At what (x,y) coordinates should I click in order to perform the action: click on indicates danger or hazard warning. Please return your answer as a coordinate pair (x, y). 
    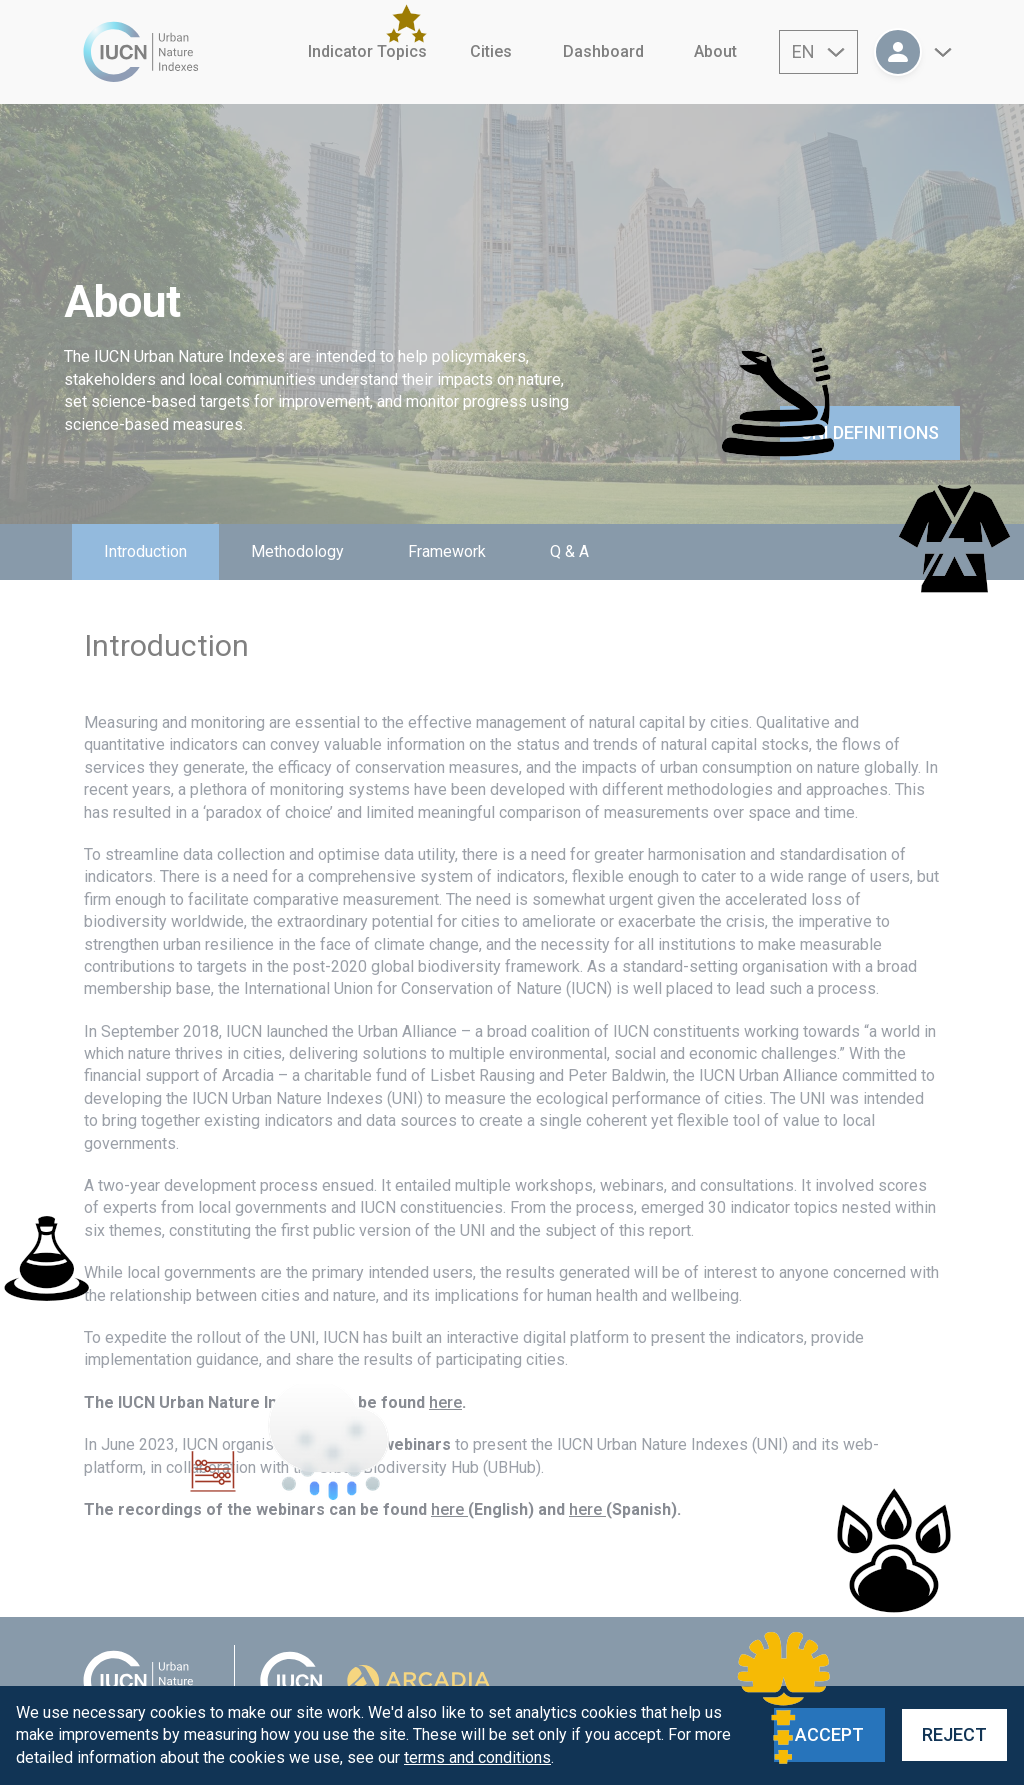
    Looking at the image, I should click on (778, 402).